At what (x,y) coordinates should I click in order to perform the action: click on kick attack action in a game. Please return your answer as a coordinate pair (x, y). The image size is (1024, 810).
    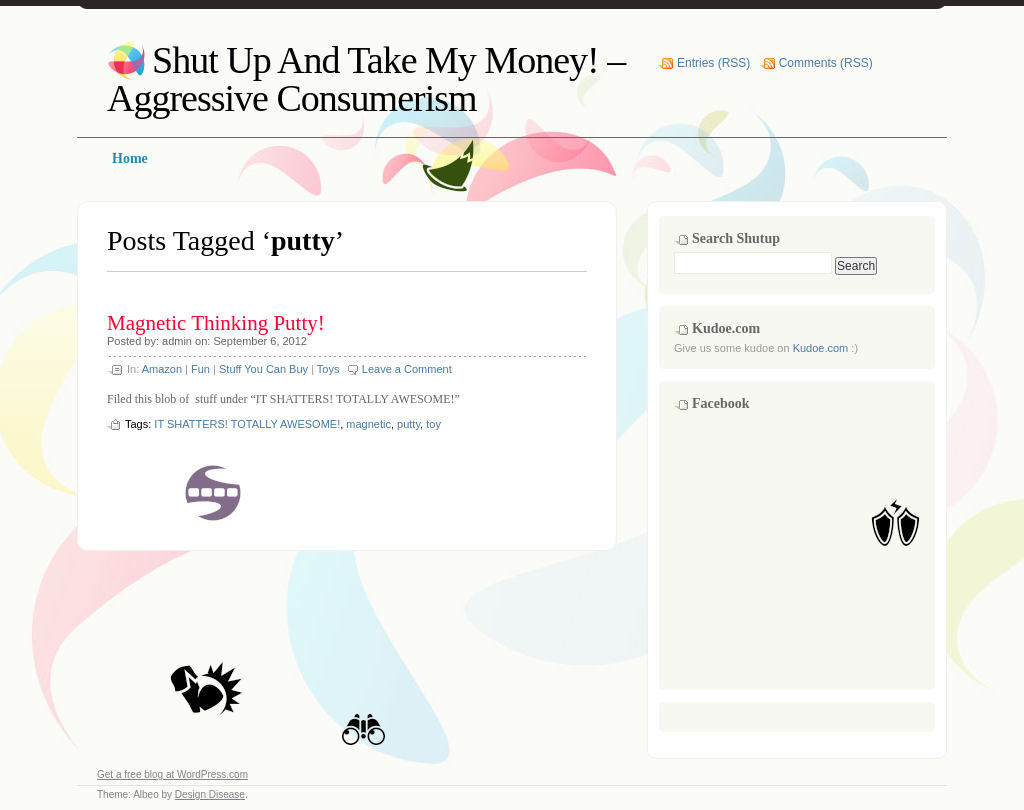
    Looking at the image, I should click on (206, 688).